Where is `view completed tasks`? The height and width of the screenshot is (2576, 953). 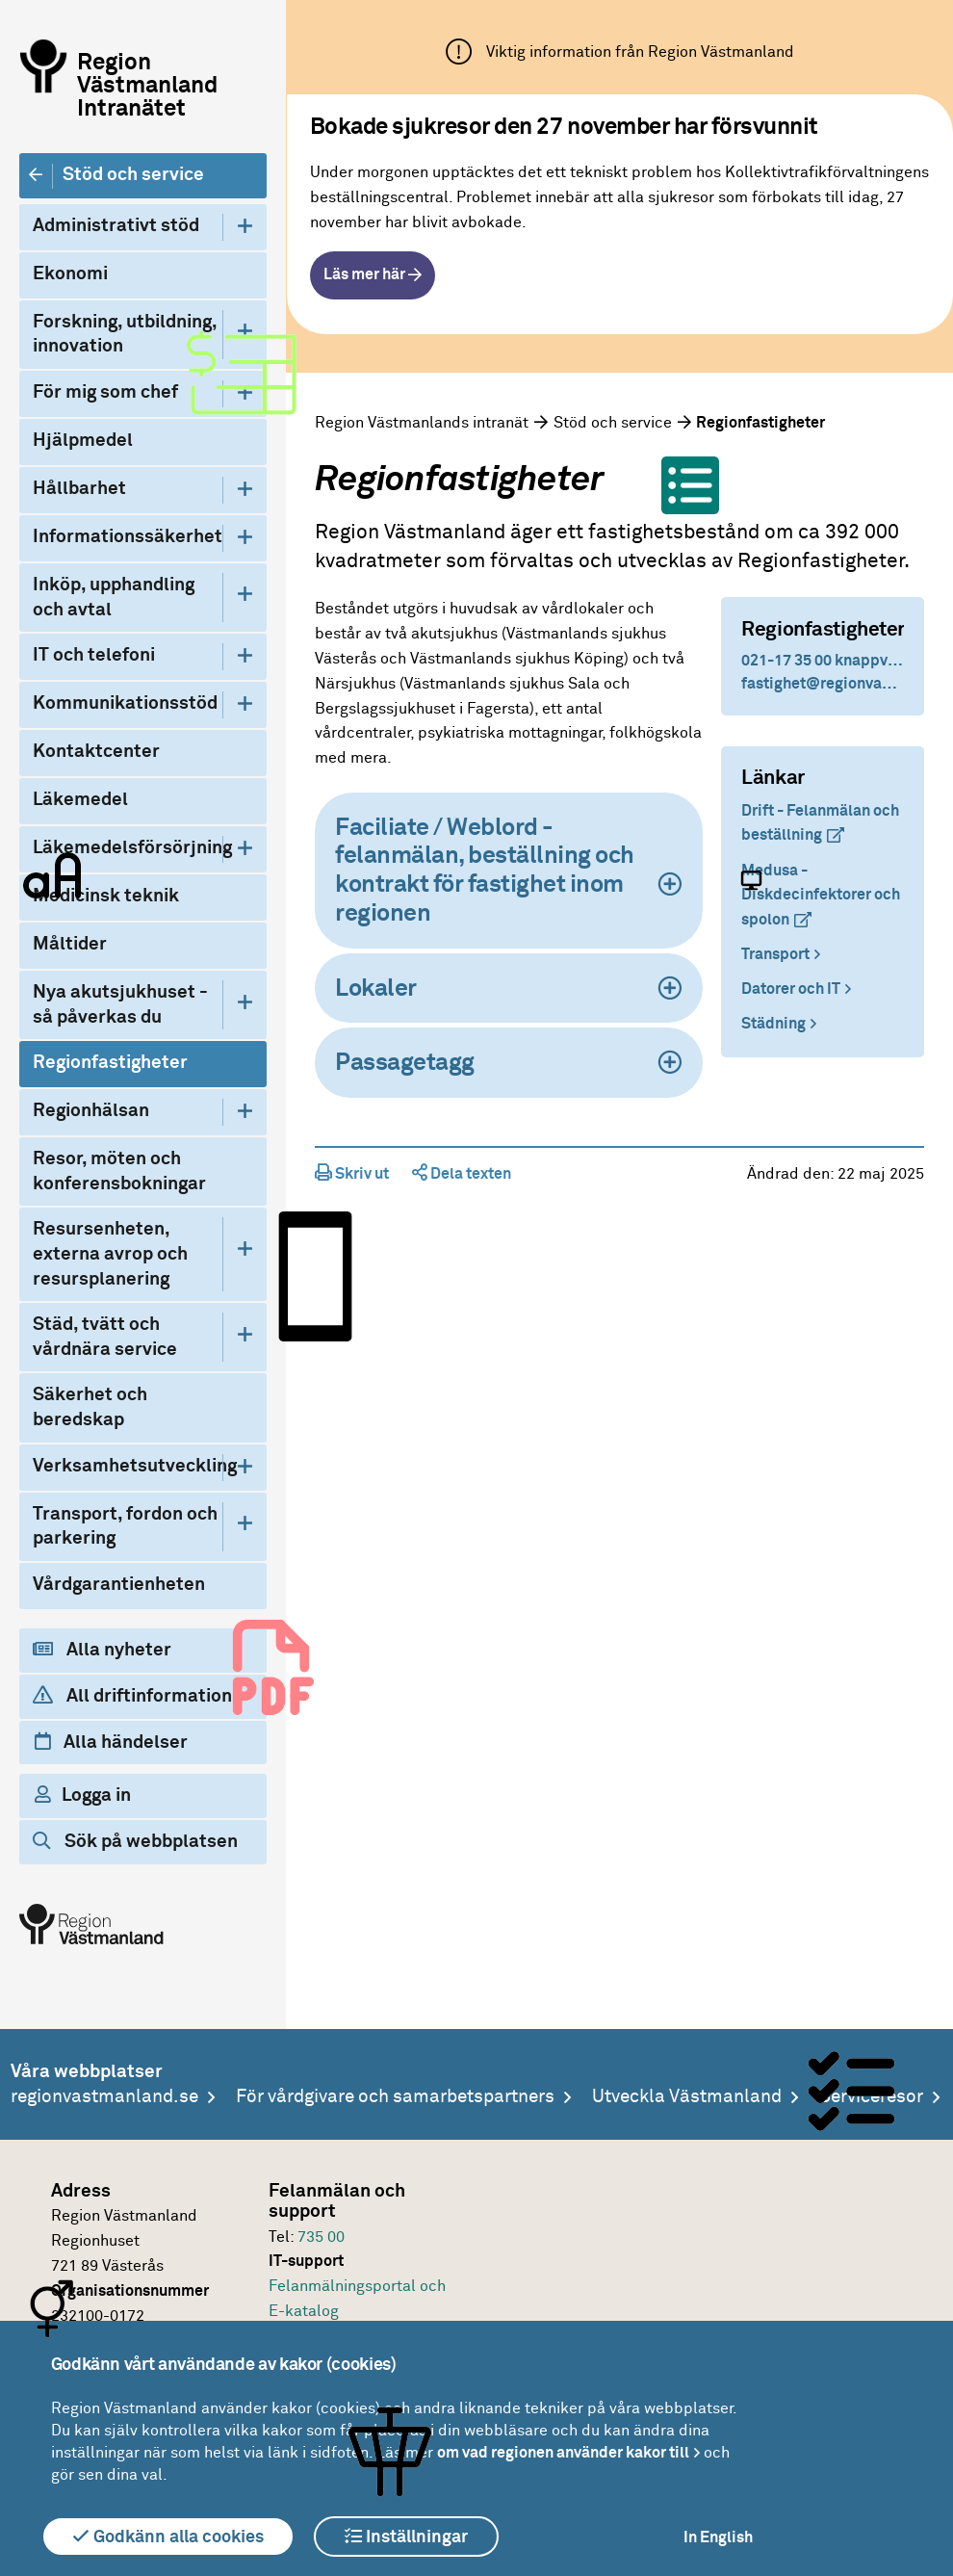
view completed tasks is located at coordinates (851, 2091).